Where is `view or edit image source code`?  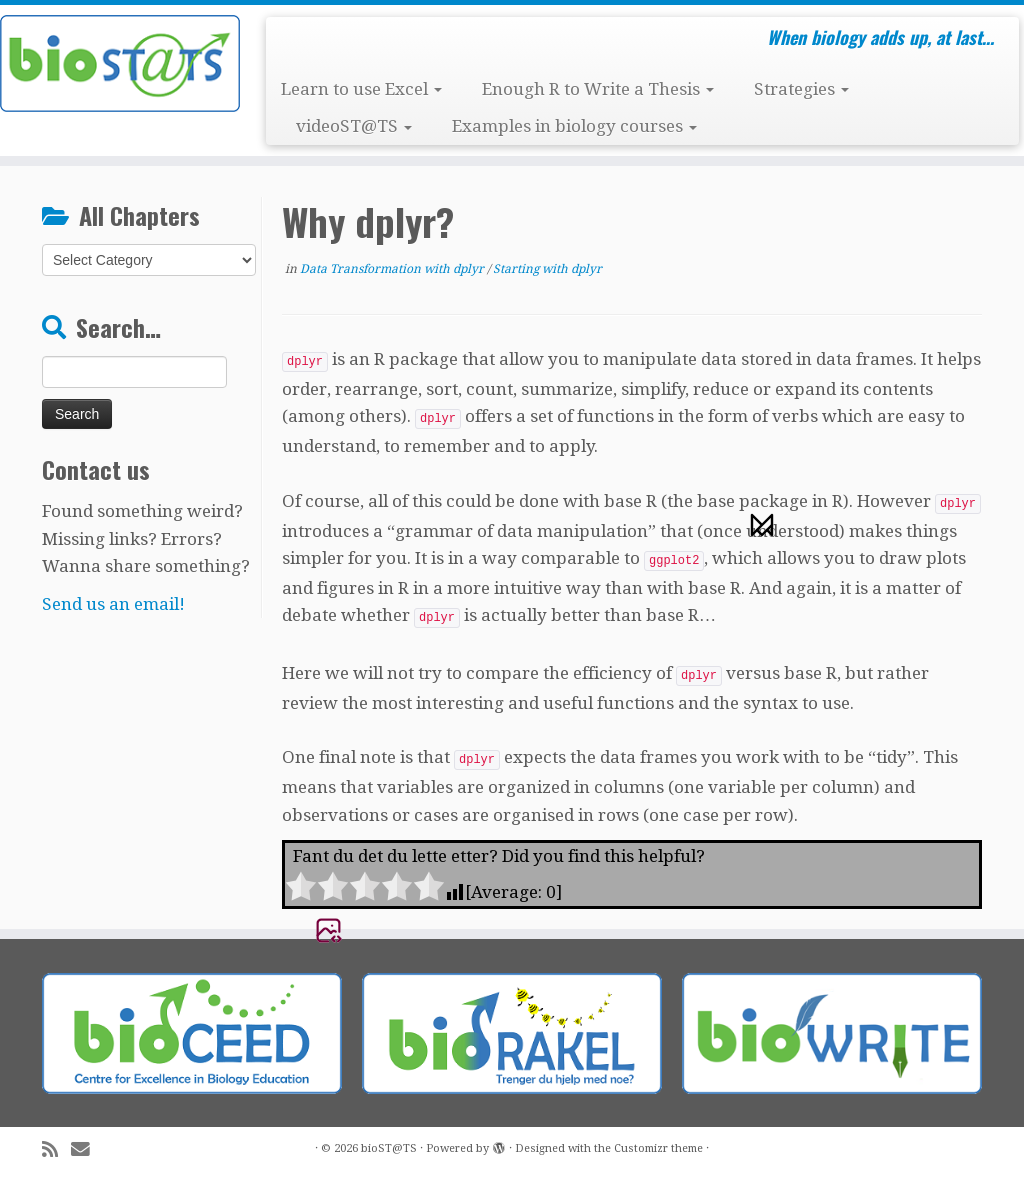
view or edit image source code is located at coordinates (328, 930).